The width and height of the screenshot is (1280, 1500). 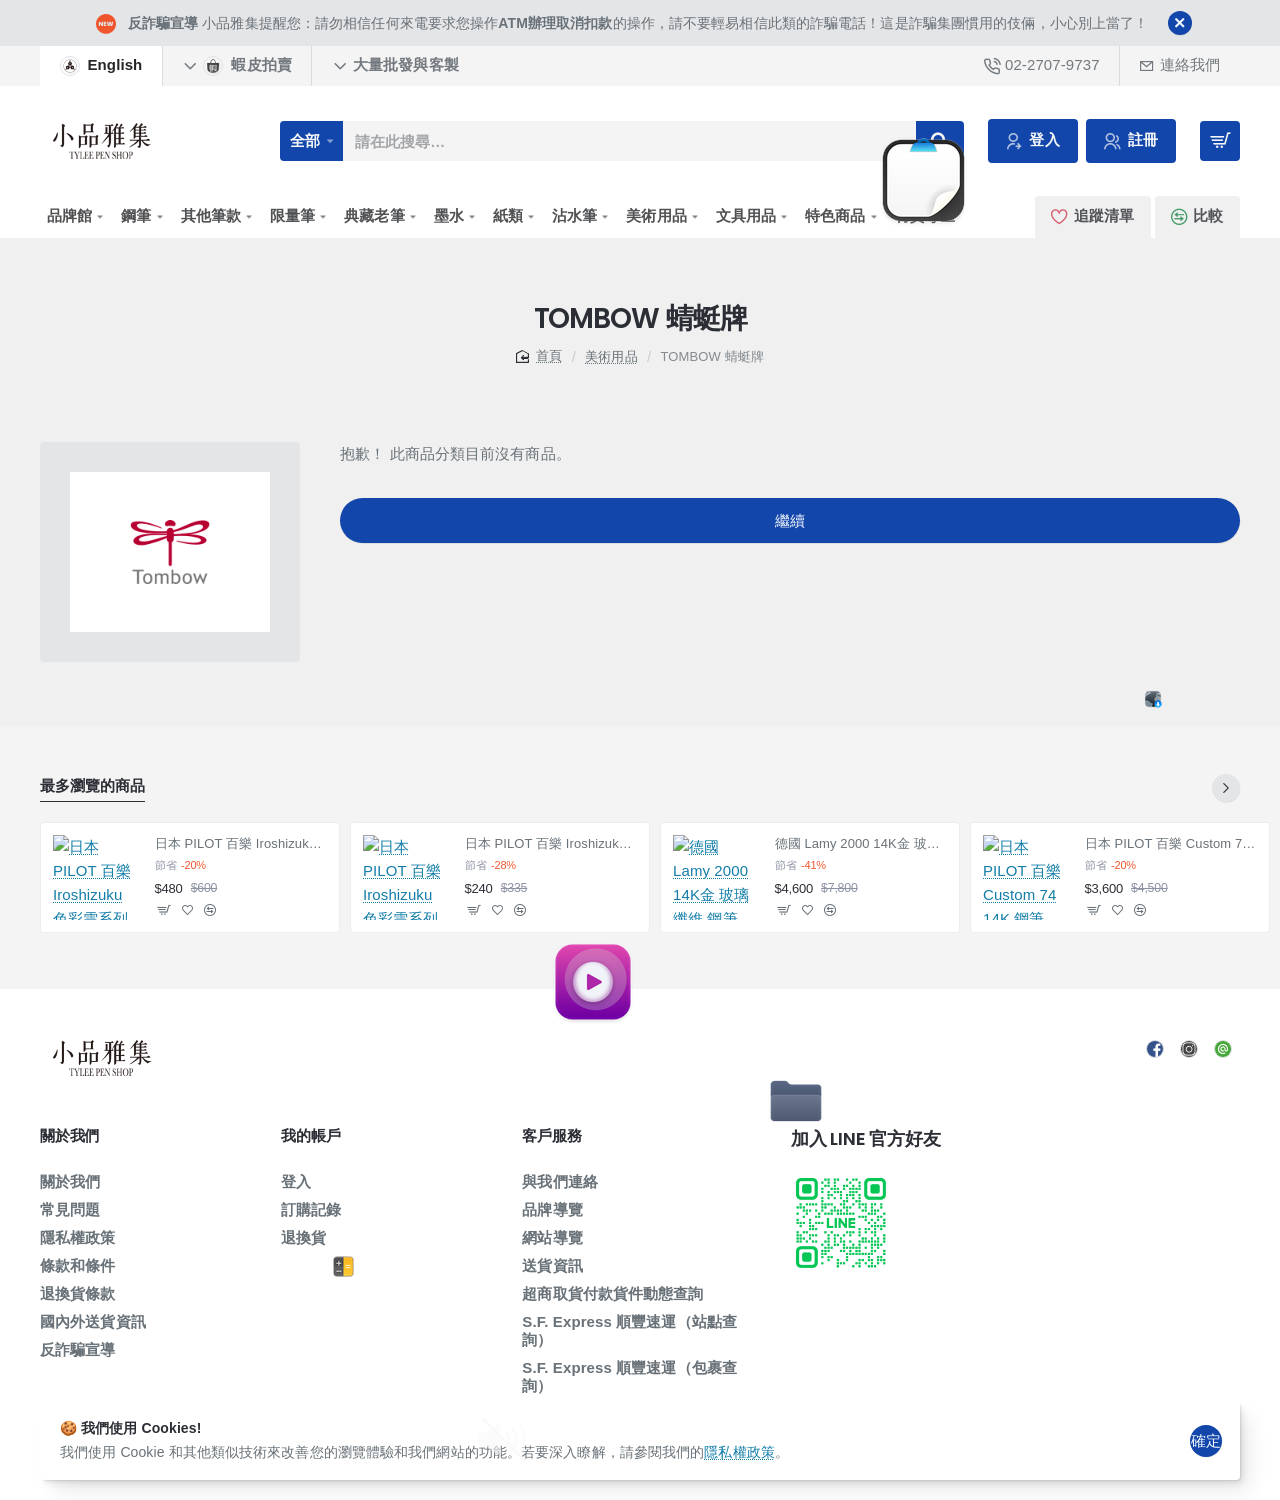 What do you see at coordinates (1153, 699) in the screenshot?
I see `open xdman download manager` at bounding box center [1153, 699].